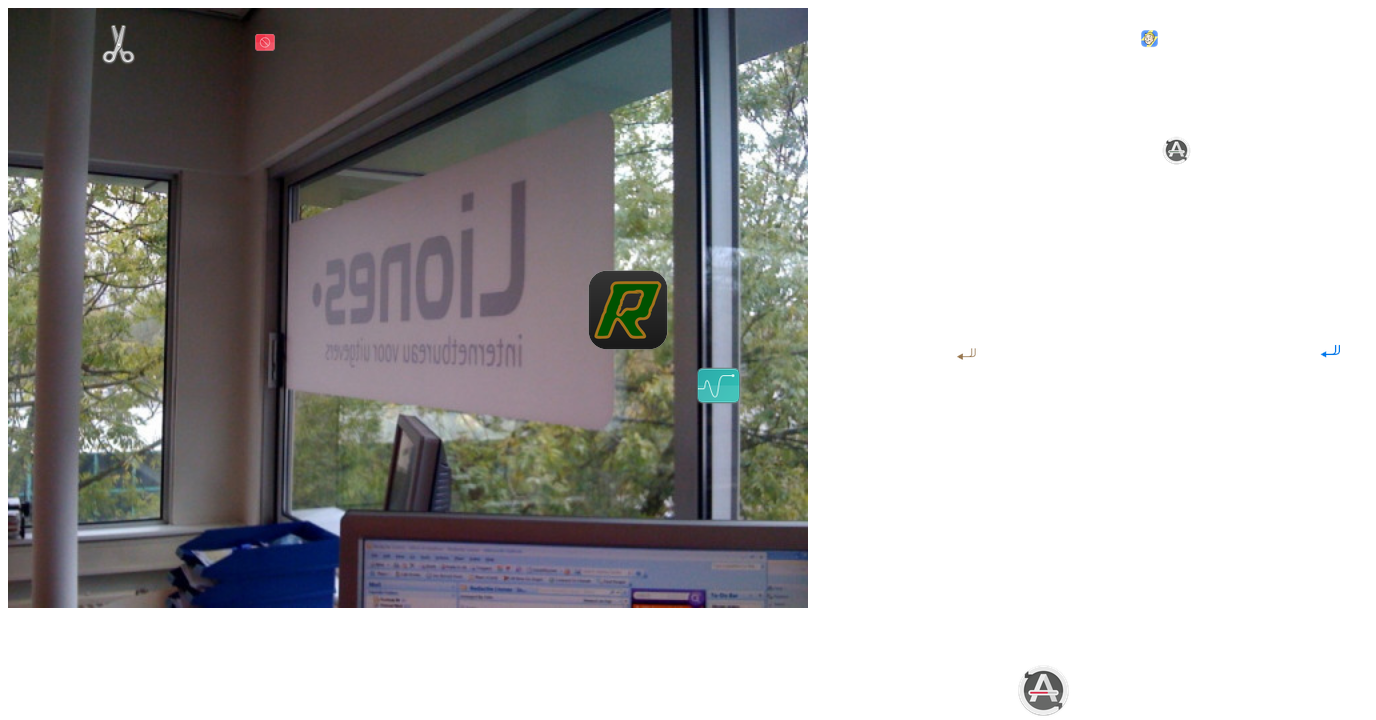 The height and width of the screenshot is (720, 1376). What do you see at coordinates (1176, 150) in the screenshot?
I see `open the software updater application` at bounding box center [1176, 150].